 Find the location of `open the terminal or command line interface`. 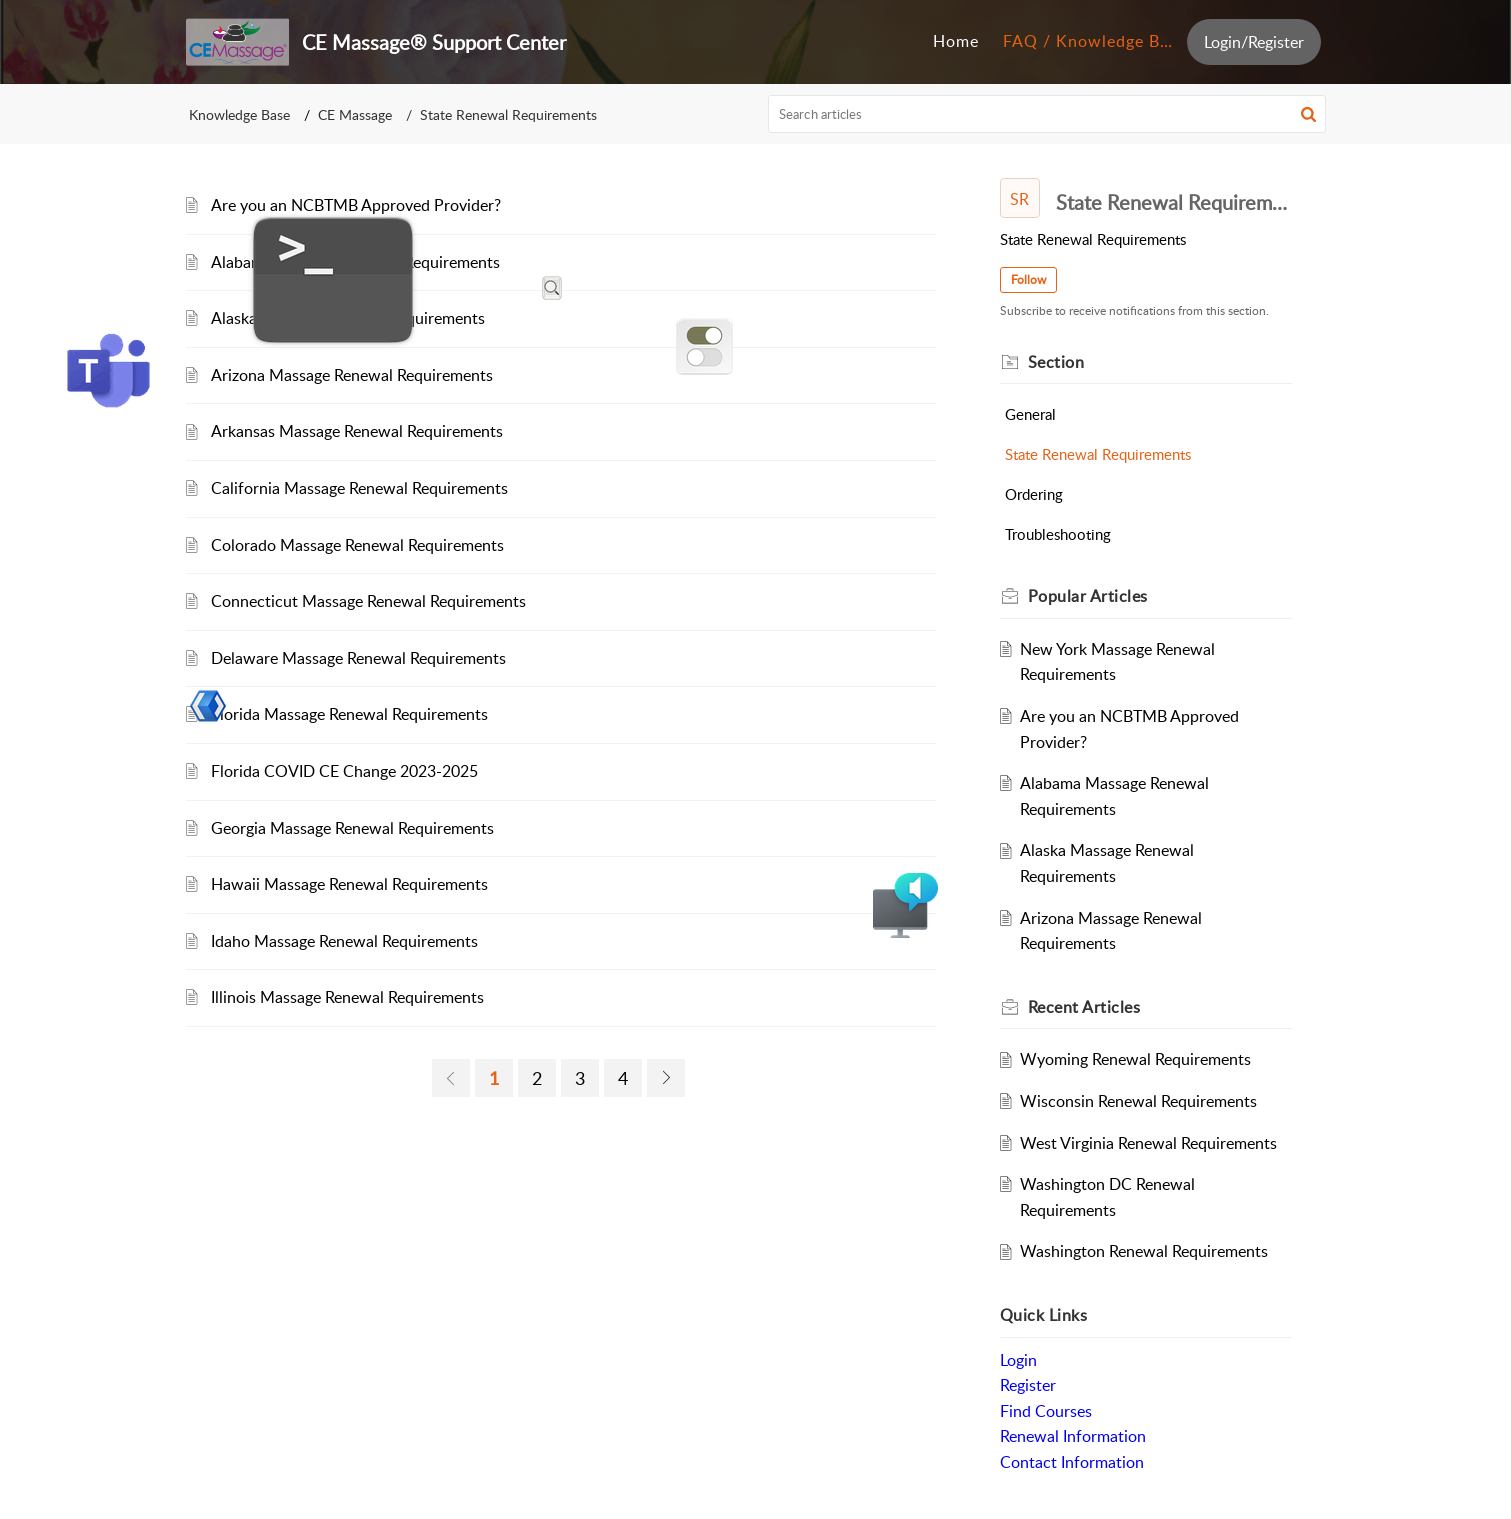

open the terminal or command line interface is located at coordinates (333, 280).